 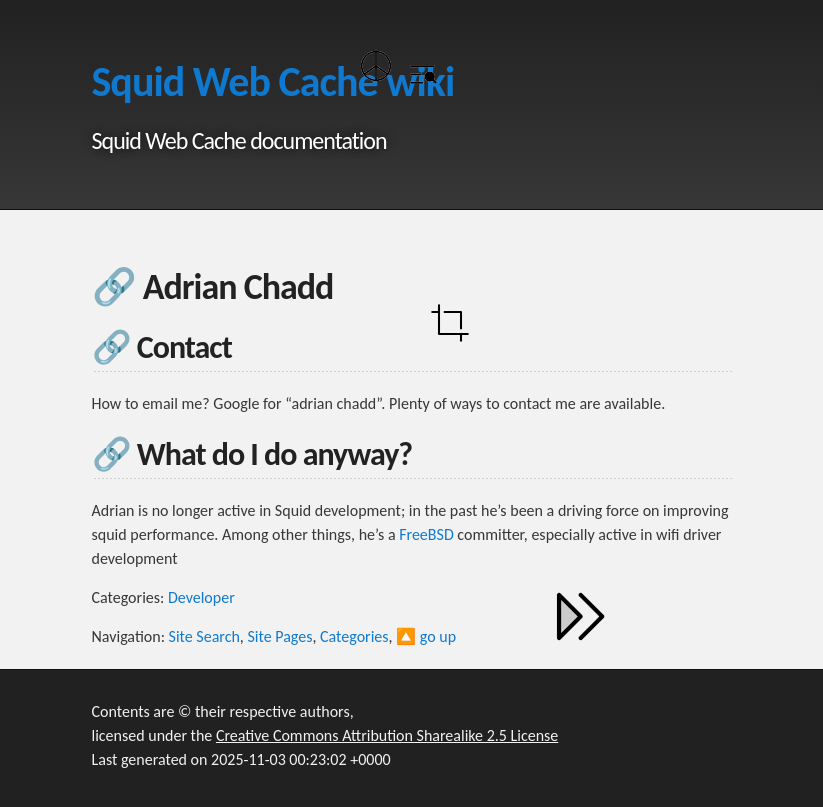 What do you see at coordinates (578, 616) in the screenshot?
I see `skip forward or advance to next item` at bounding box center [578, 616].